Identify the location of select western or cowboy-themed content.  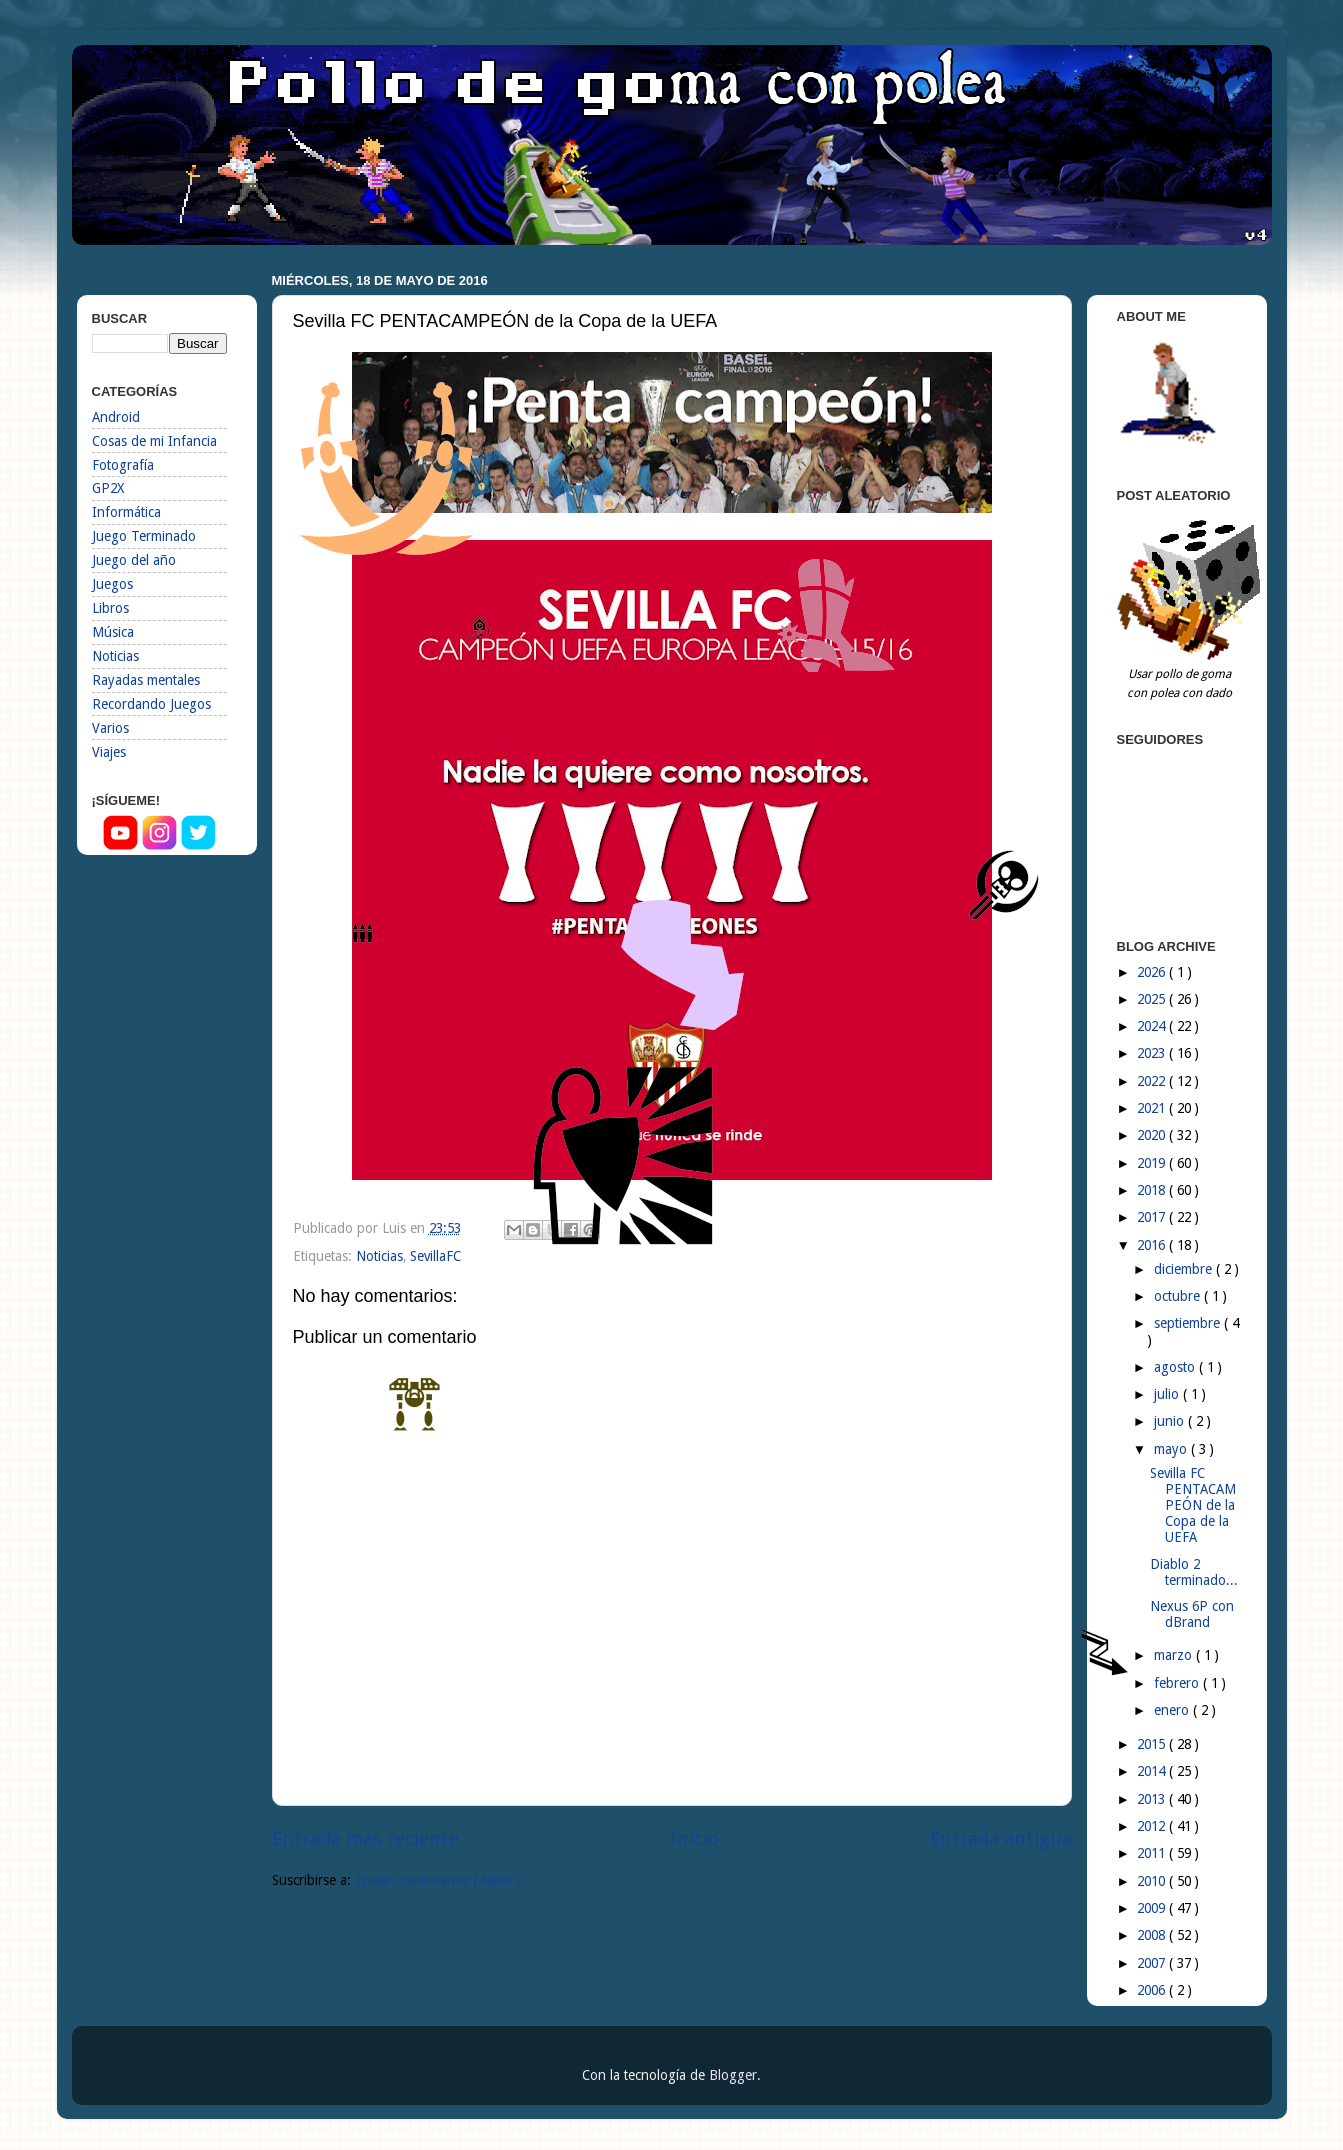
(835, 615).